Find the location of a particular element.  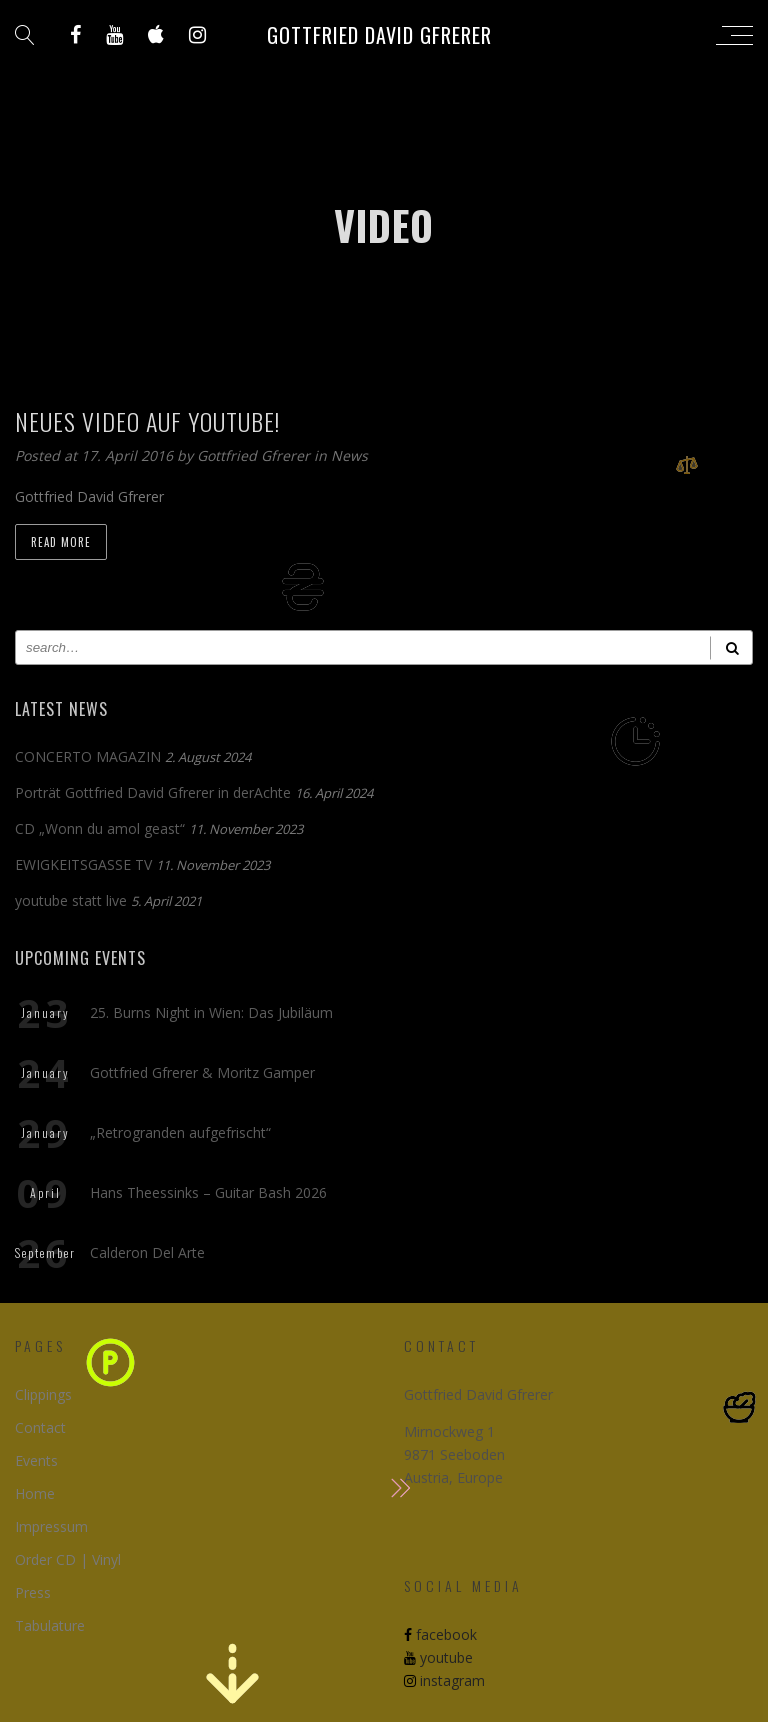

access legal or terms of service information is located at coordinates (687, 465).